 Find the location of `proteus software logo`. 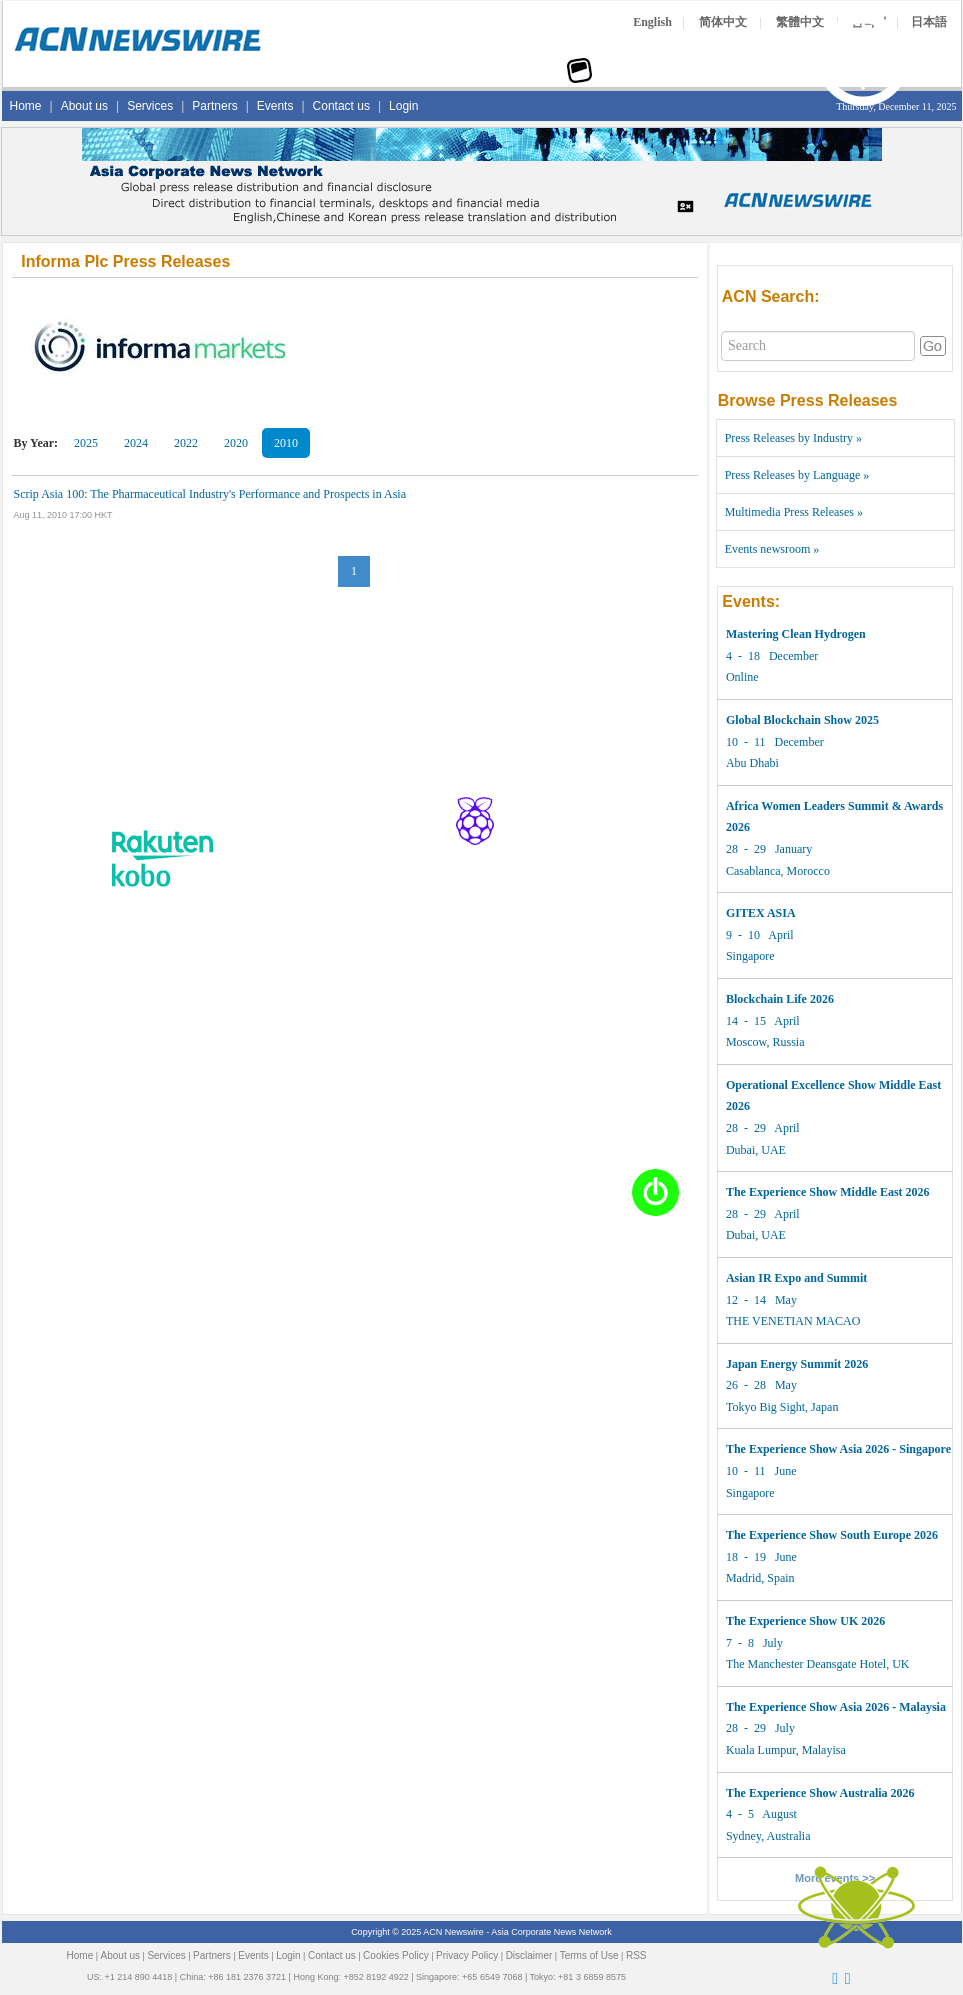

proteus software logo is located at coordinates (856, 1907).